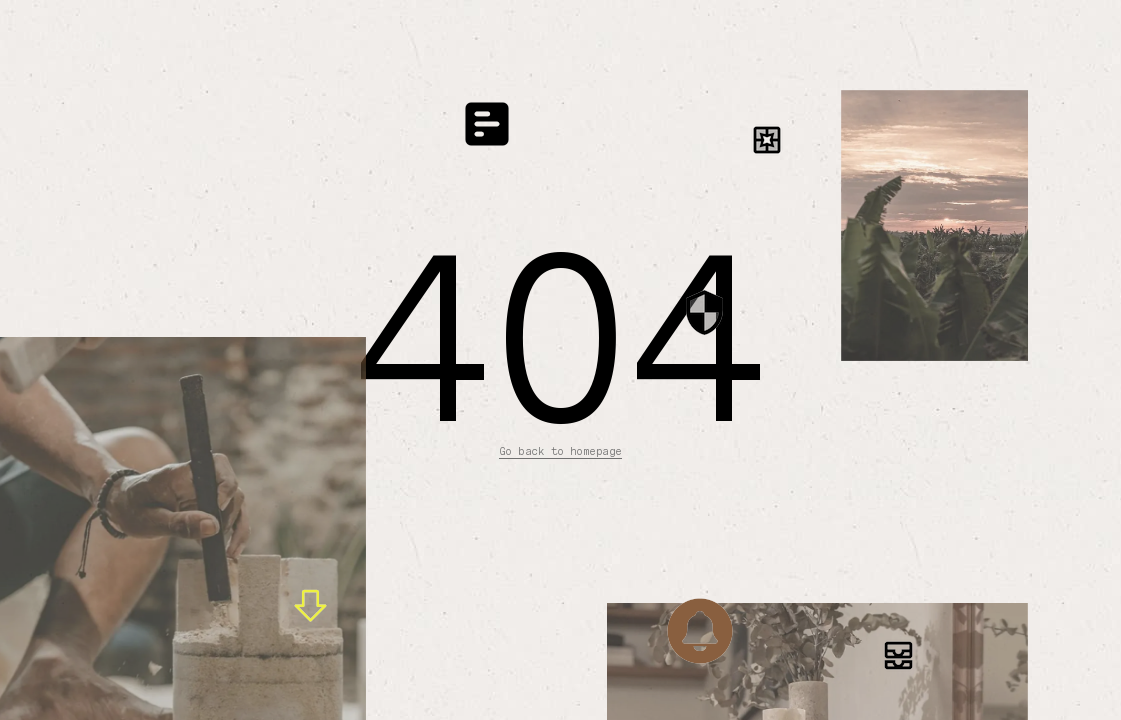  Describe the element at coordinates (700, 631) in the screenshot. I see `view notifications` at that location.